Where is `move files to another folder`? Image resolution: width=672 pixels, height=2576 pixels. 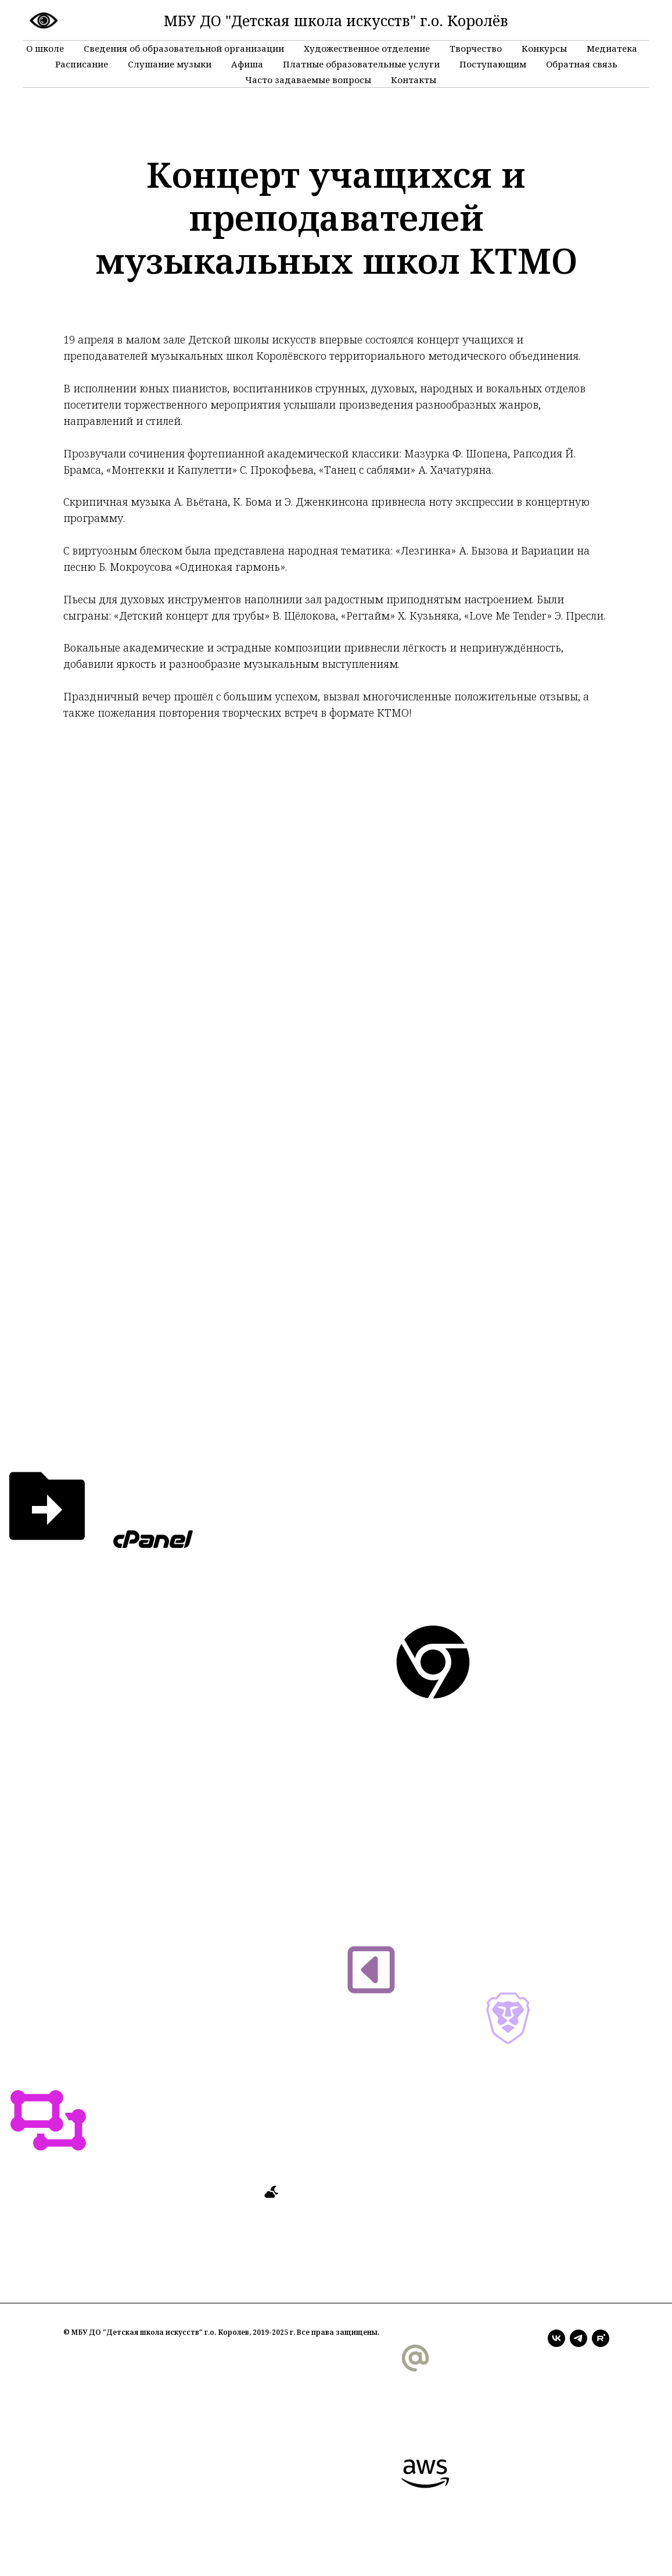 move files to another folder is located at coordinates (47, 1506).